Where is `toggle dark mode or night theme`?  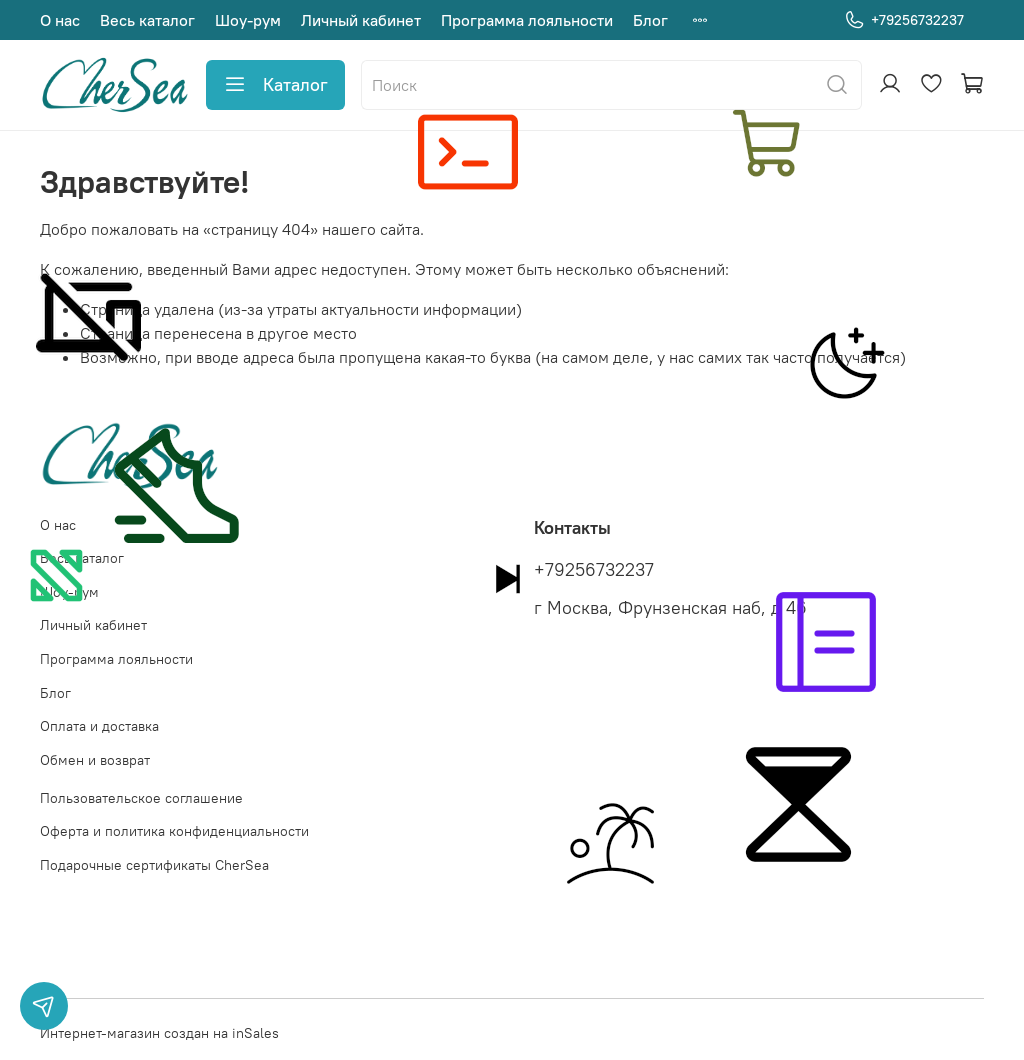
toggle dark mode or night theme is located at coordinates (844, 364).